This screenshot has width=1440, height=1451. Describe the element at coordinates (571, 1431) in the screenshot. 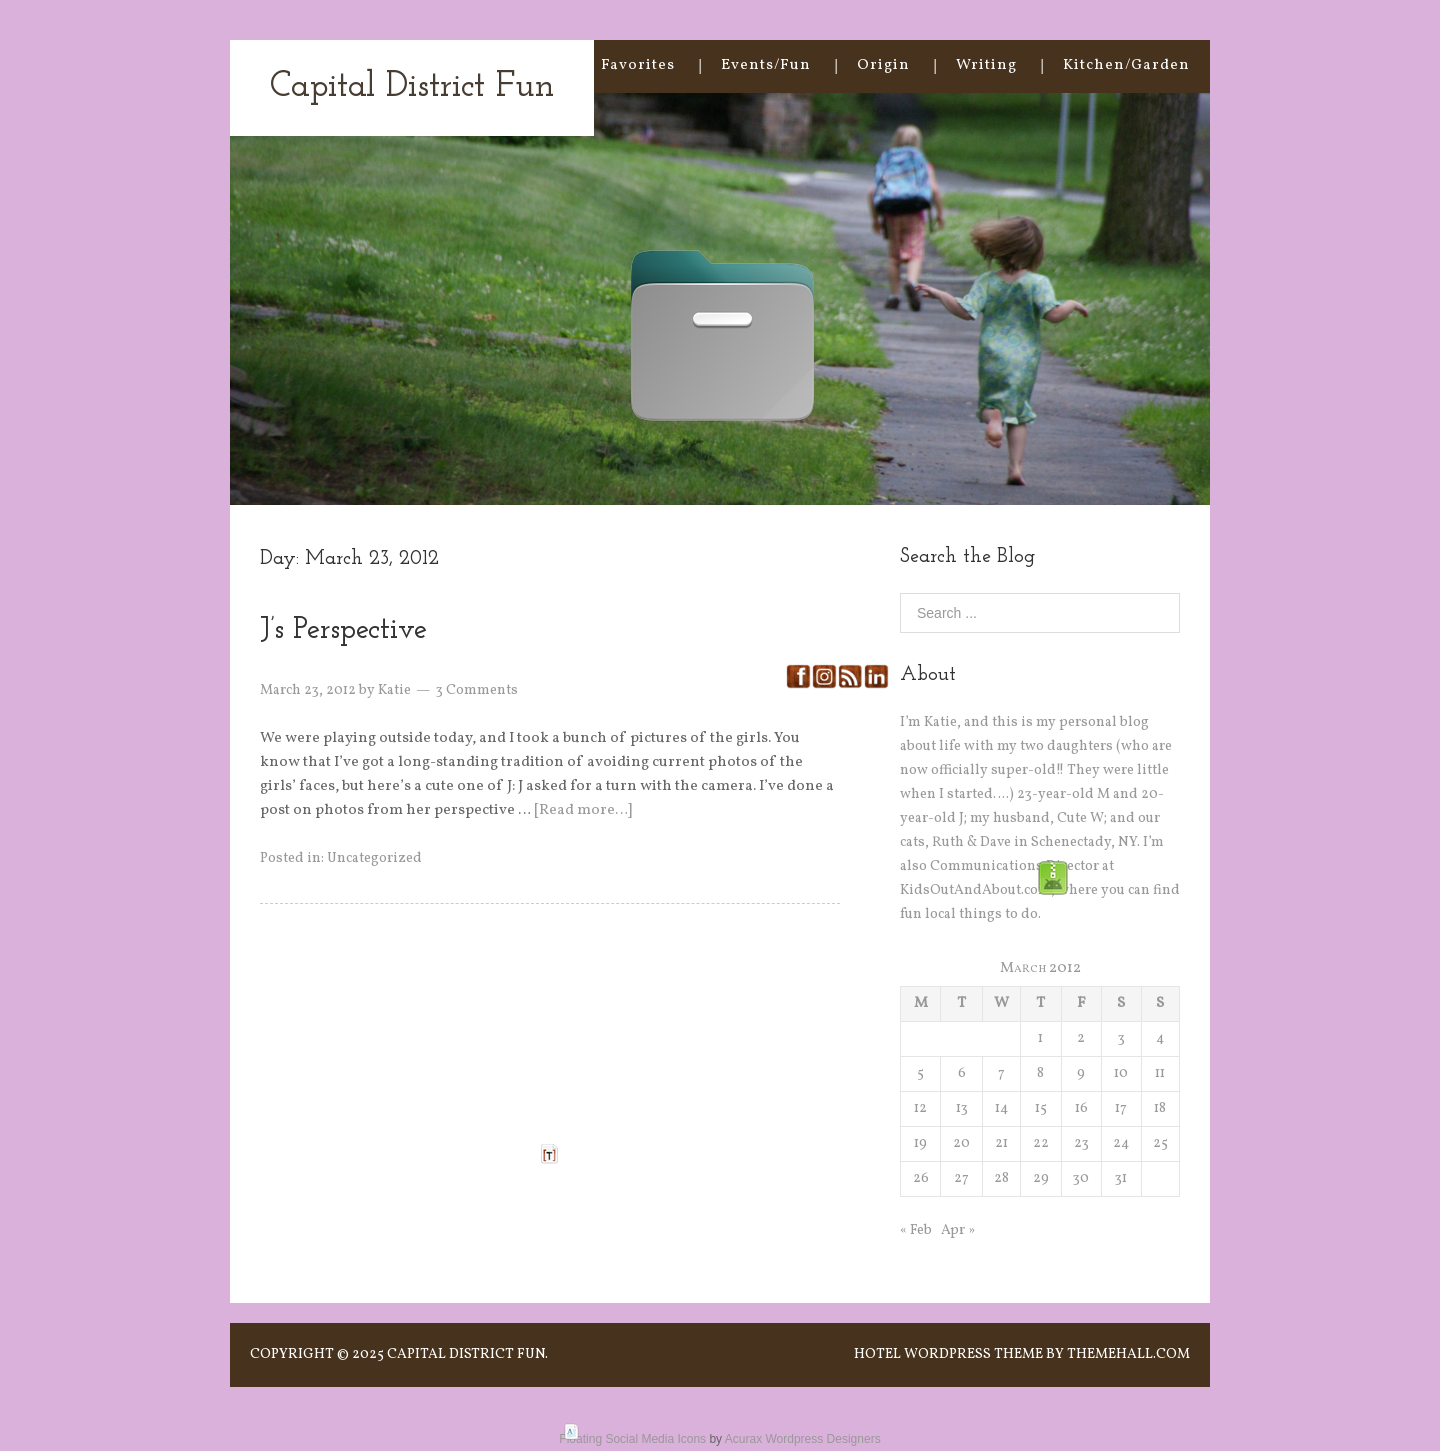

I see `open a word processing document` at that location.